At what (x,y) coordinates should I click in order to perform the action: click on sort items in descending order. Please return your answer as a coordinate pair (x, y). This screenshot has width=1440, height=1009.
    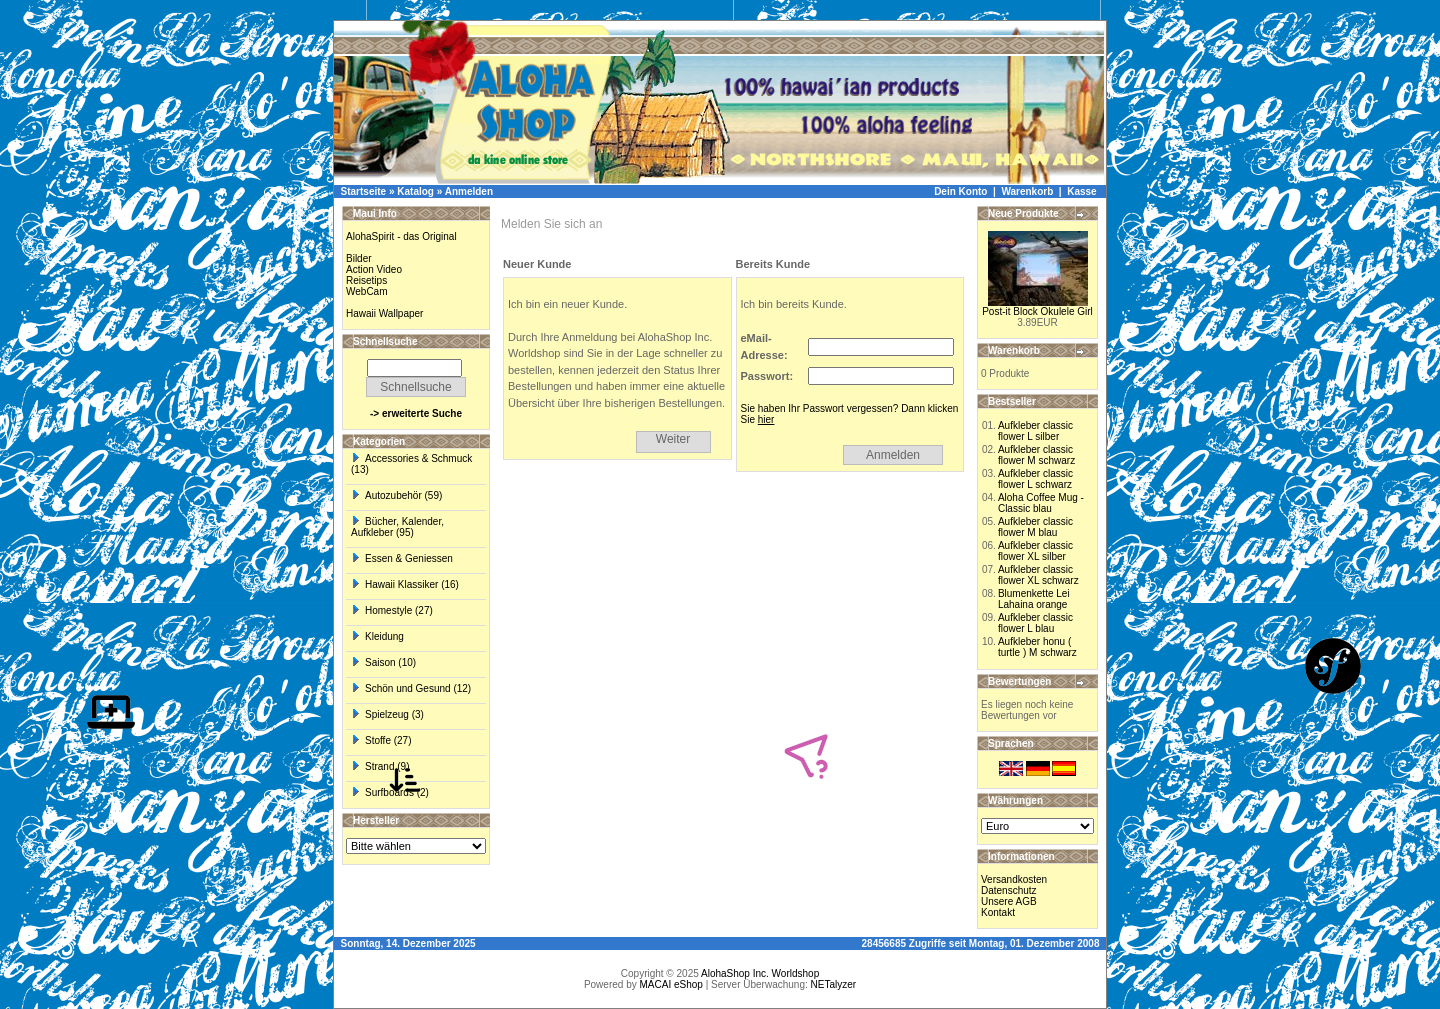
    Looking at the image, I should click on (405, 780).